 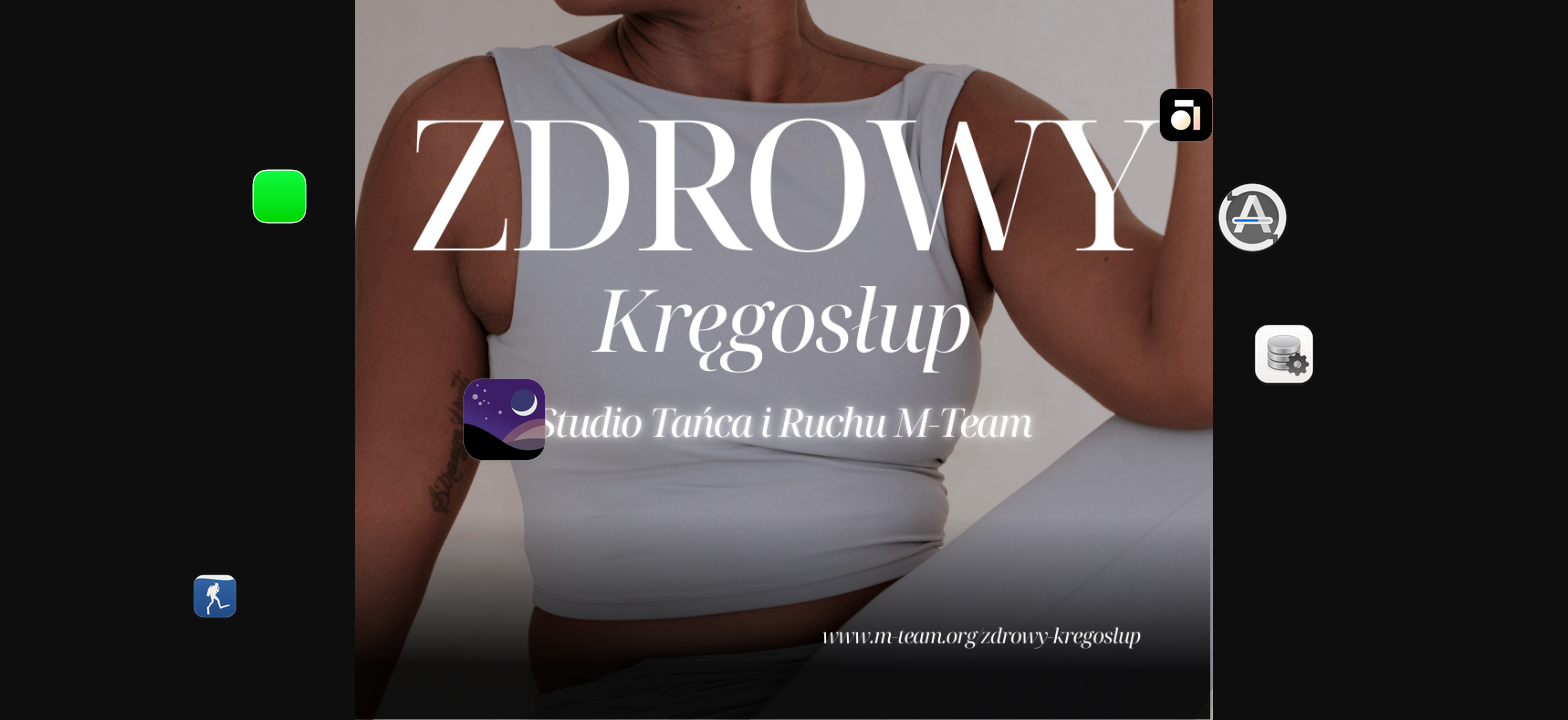 What do you see at coordinates (215, 596) in the screenshot?
I see `open subsurface dive logging app` at bounding box center [215, 596].